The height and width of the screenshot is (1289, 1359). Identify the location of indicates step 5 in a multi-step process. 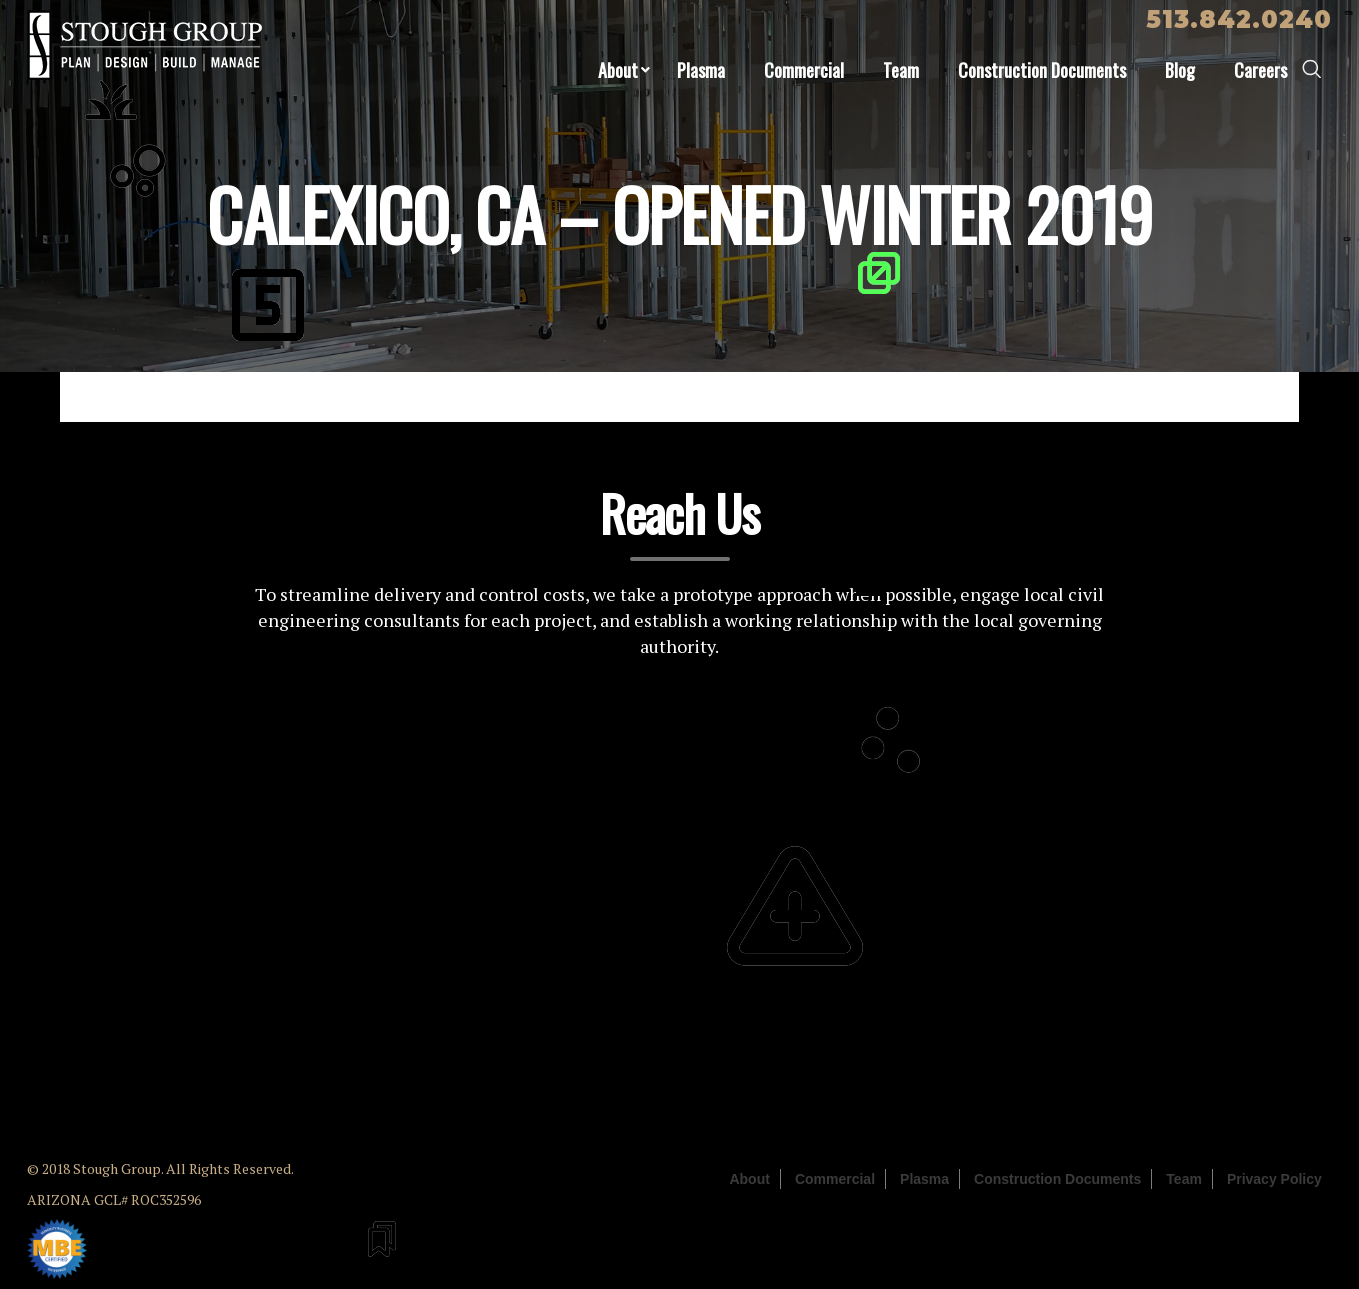
(268, 305).